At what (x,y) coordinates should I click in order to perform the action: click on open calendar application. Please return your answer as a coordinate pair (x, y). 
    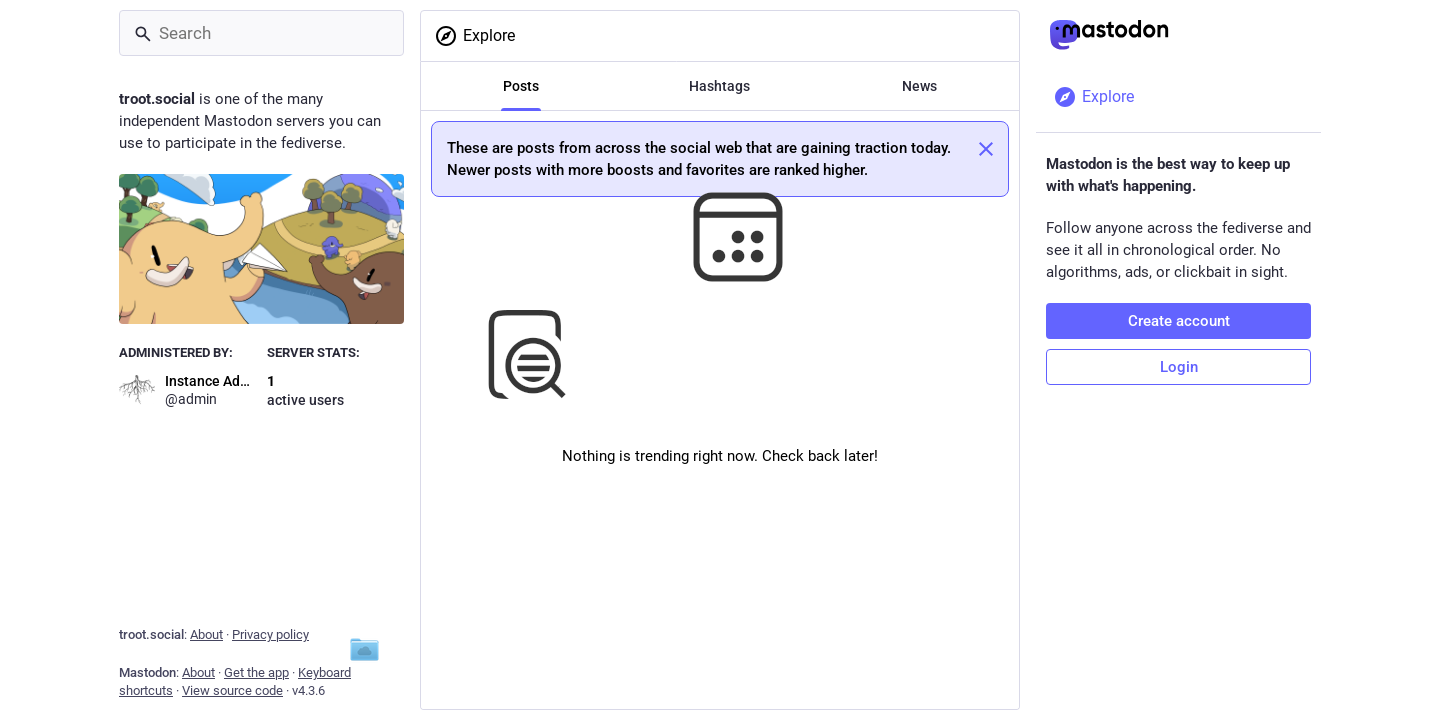
    Looking at the image, I should click on (738, 237).